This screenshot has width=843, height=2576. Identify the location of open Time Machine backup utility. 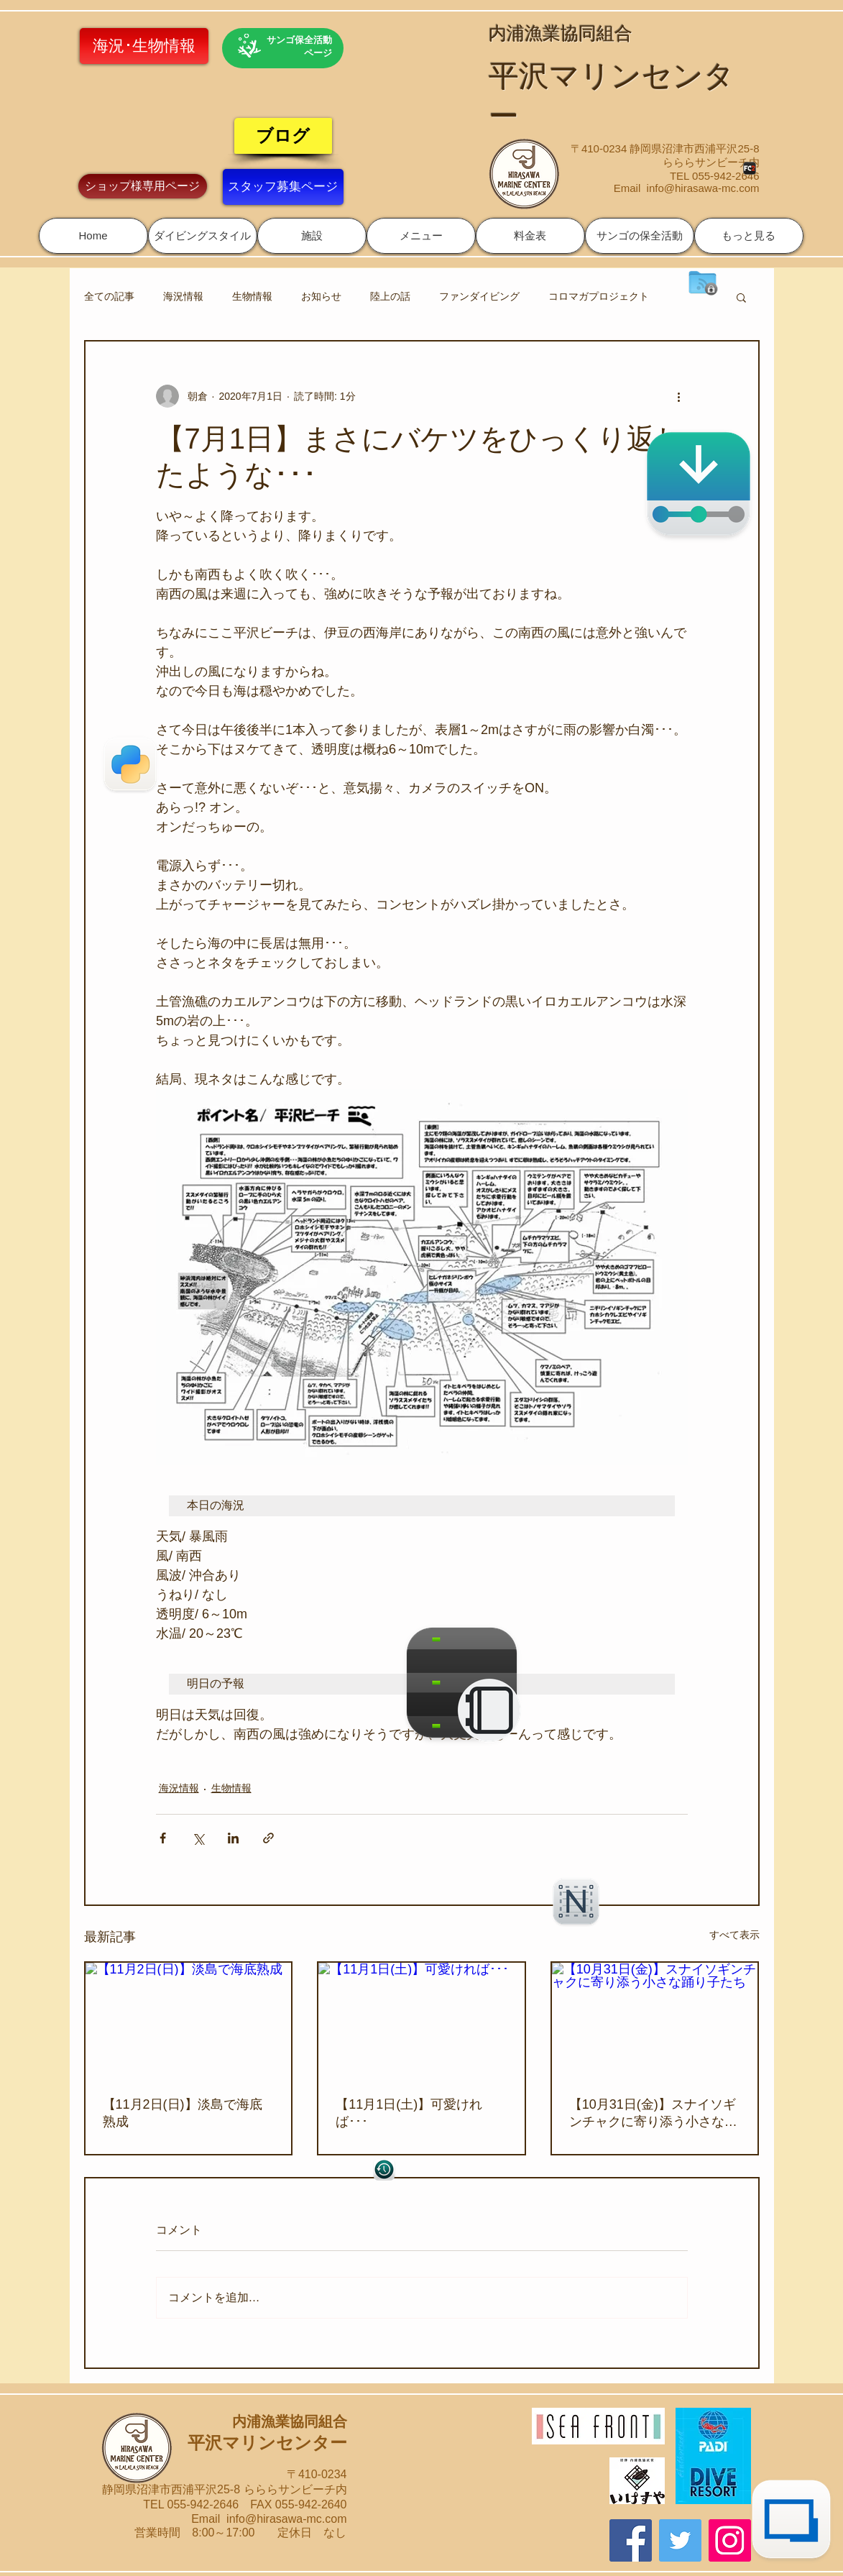
(384, 2169).